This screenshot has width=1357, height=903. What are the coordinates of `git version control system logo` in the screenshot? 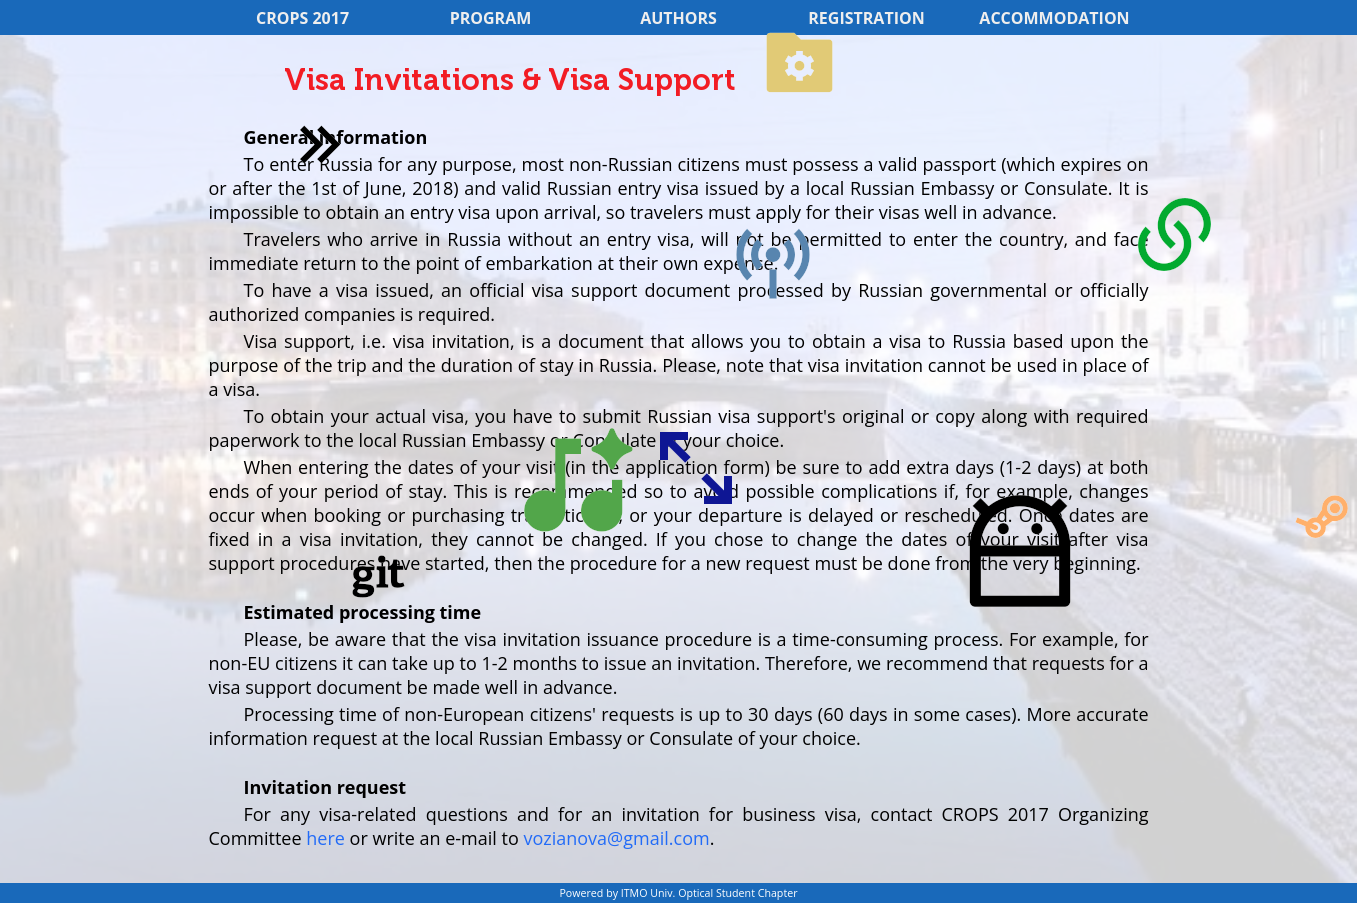 It's located at (378, 576).